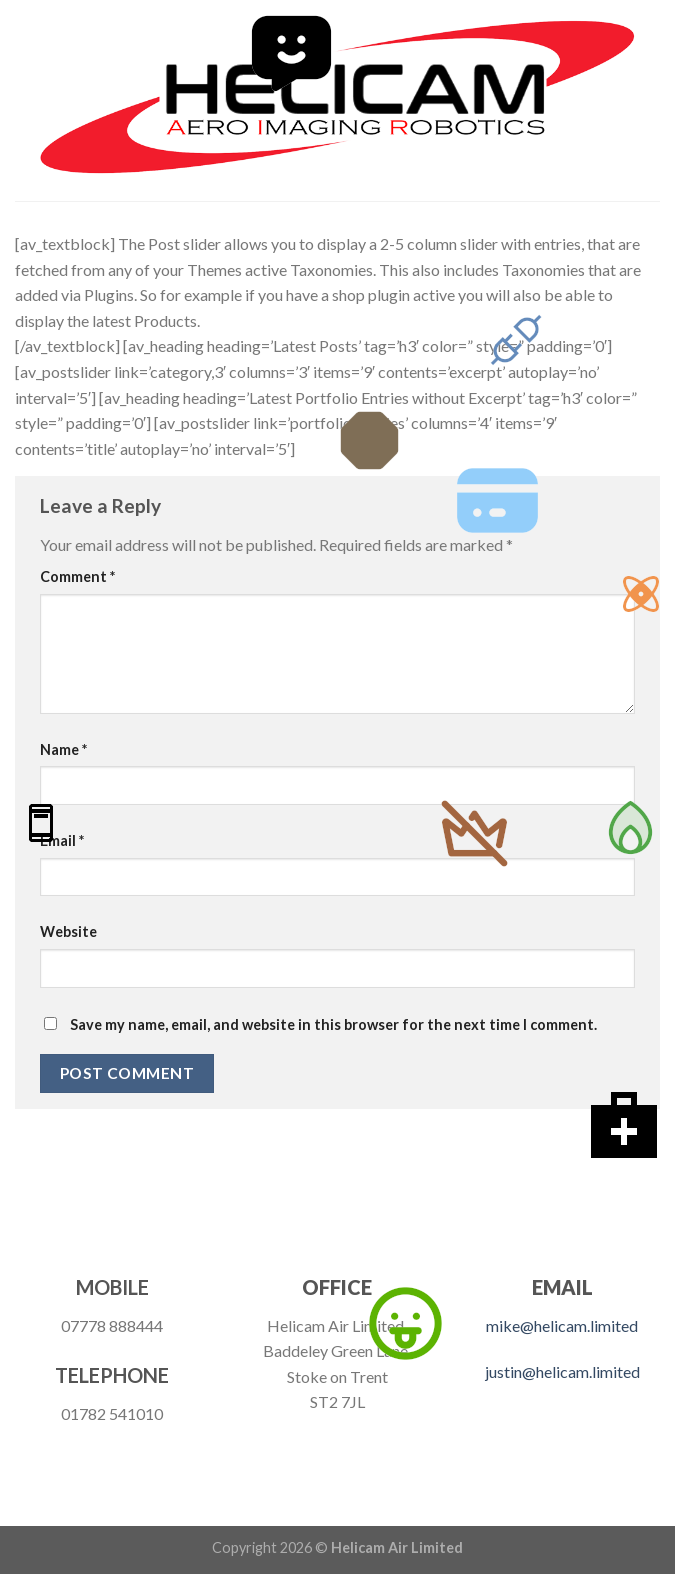 This screenshot has height=1574, width=675. What do you see at coordinates (41, 823) in the screenshot?
I see `view mobile ad placements` at bounding box center [41, 823].